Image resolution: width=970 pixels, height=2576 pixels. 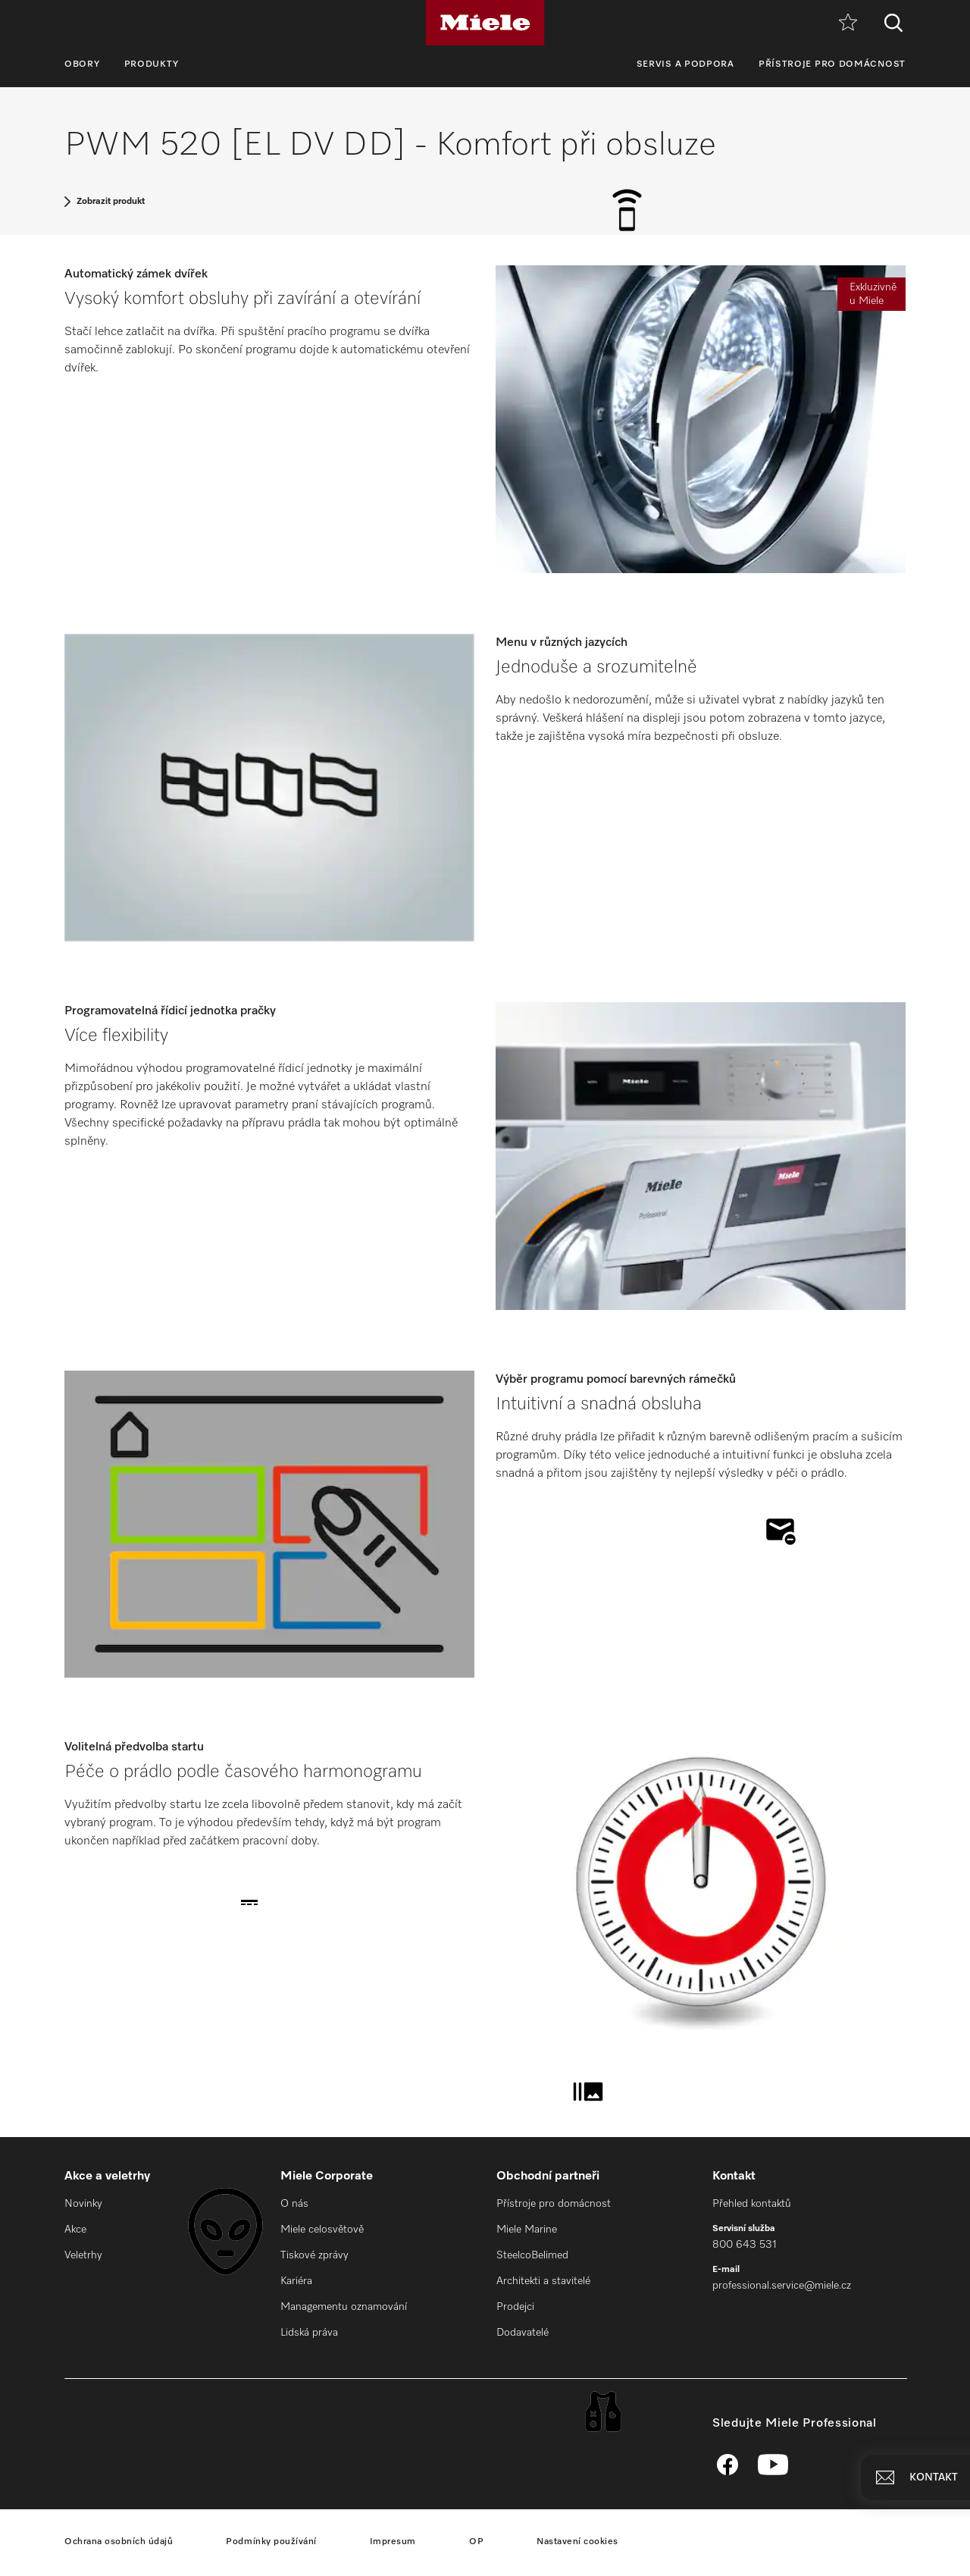 What do you see at coordinates (588, 2092) in the screenshot?
I see `enable burst mode for rapid photo capture` at bounding box center [588, 2092].